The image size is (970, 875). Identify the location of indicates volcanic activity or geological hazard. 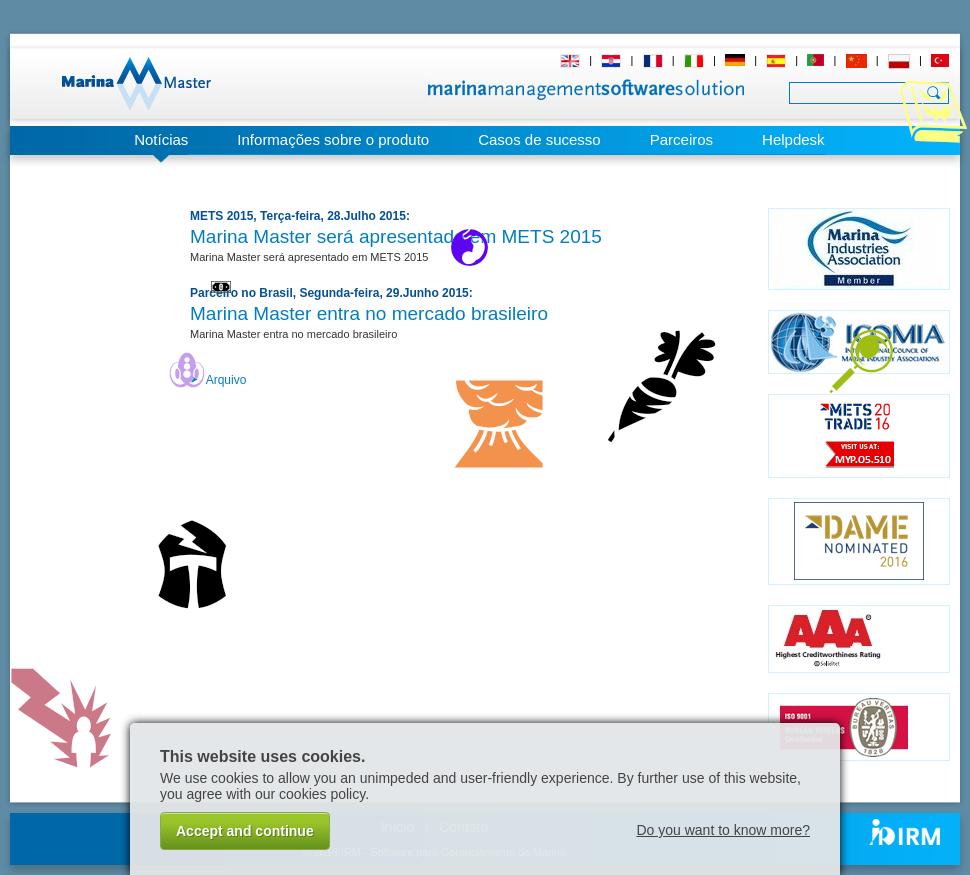
(499, 424).